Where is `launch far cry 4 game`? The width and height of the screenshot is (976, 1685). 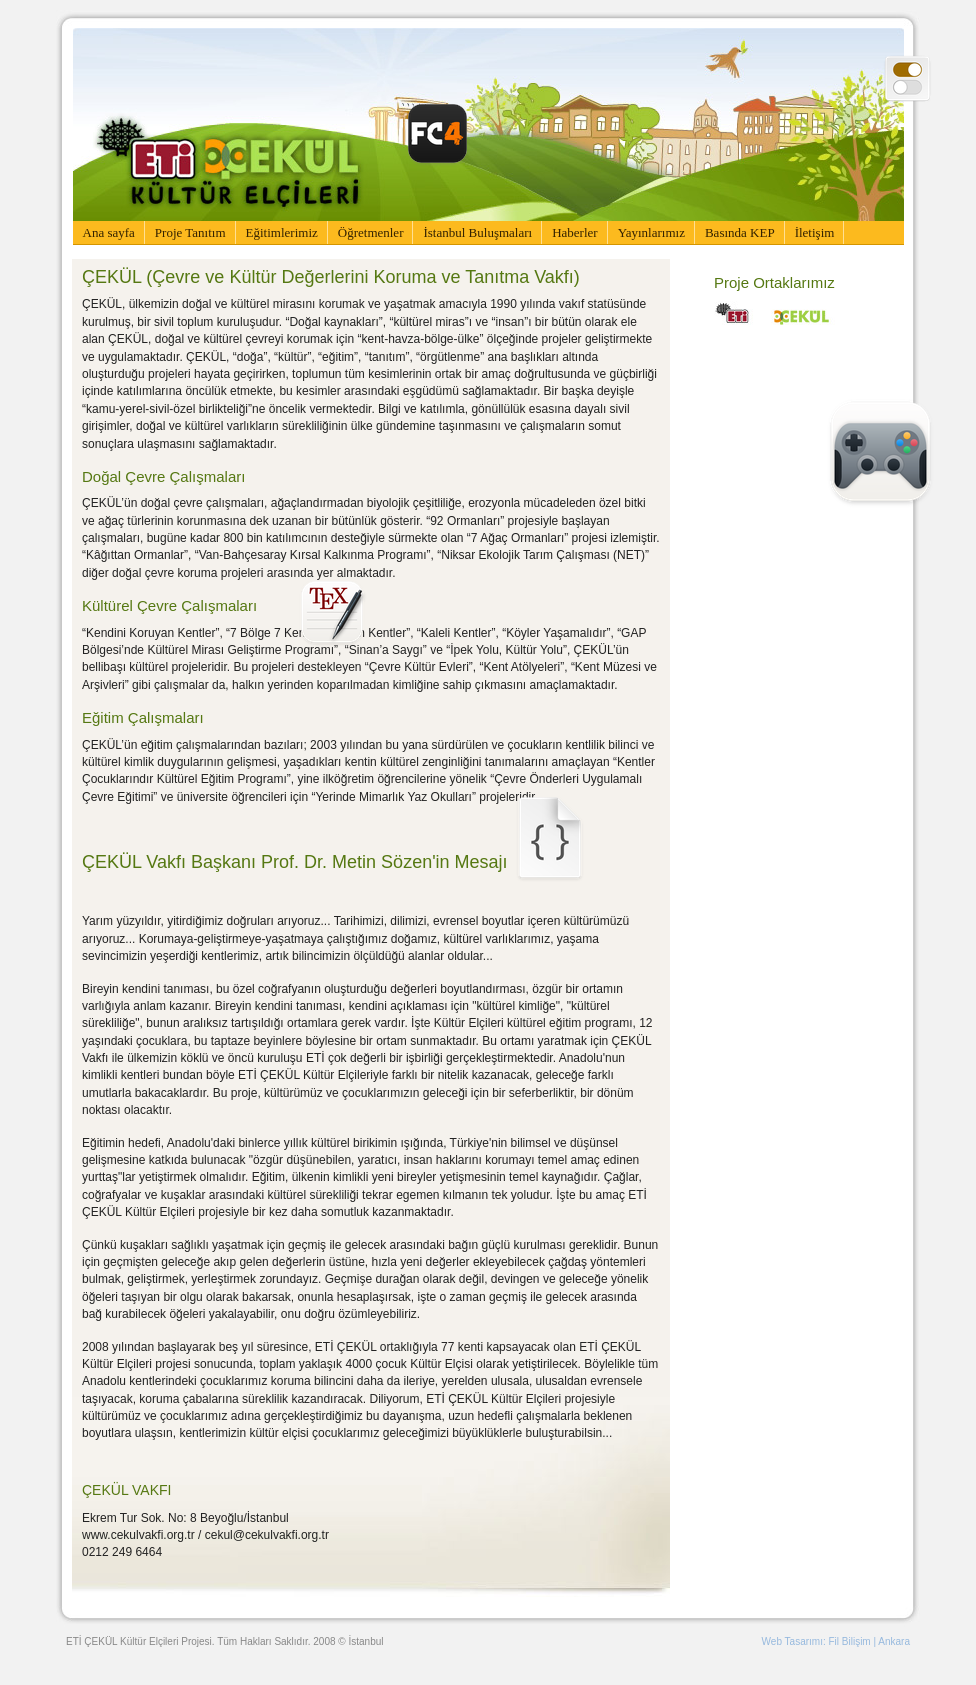 launch far cry 4 game is located at coordinates (437, 133).